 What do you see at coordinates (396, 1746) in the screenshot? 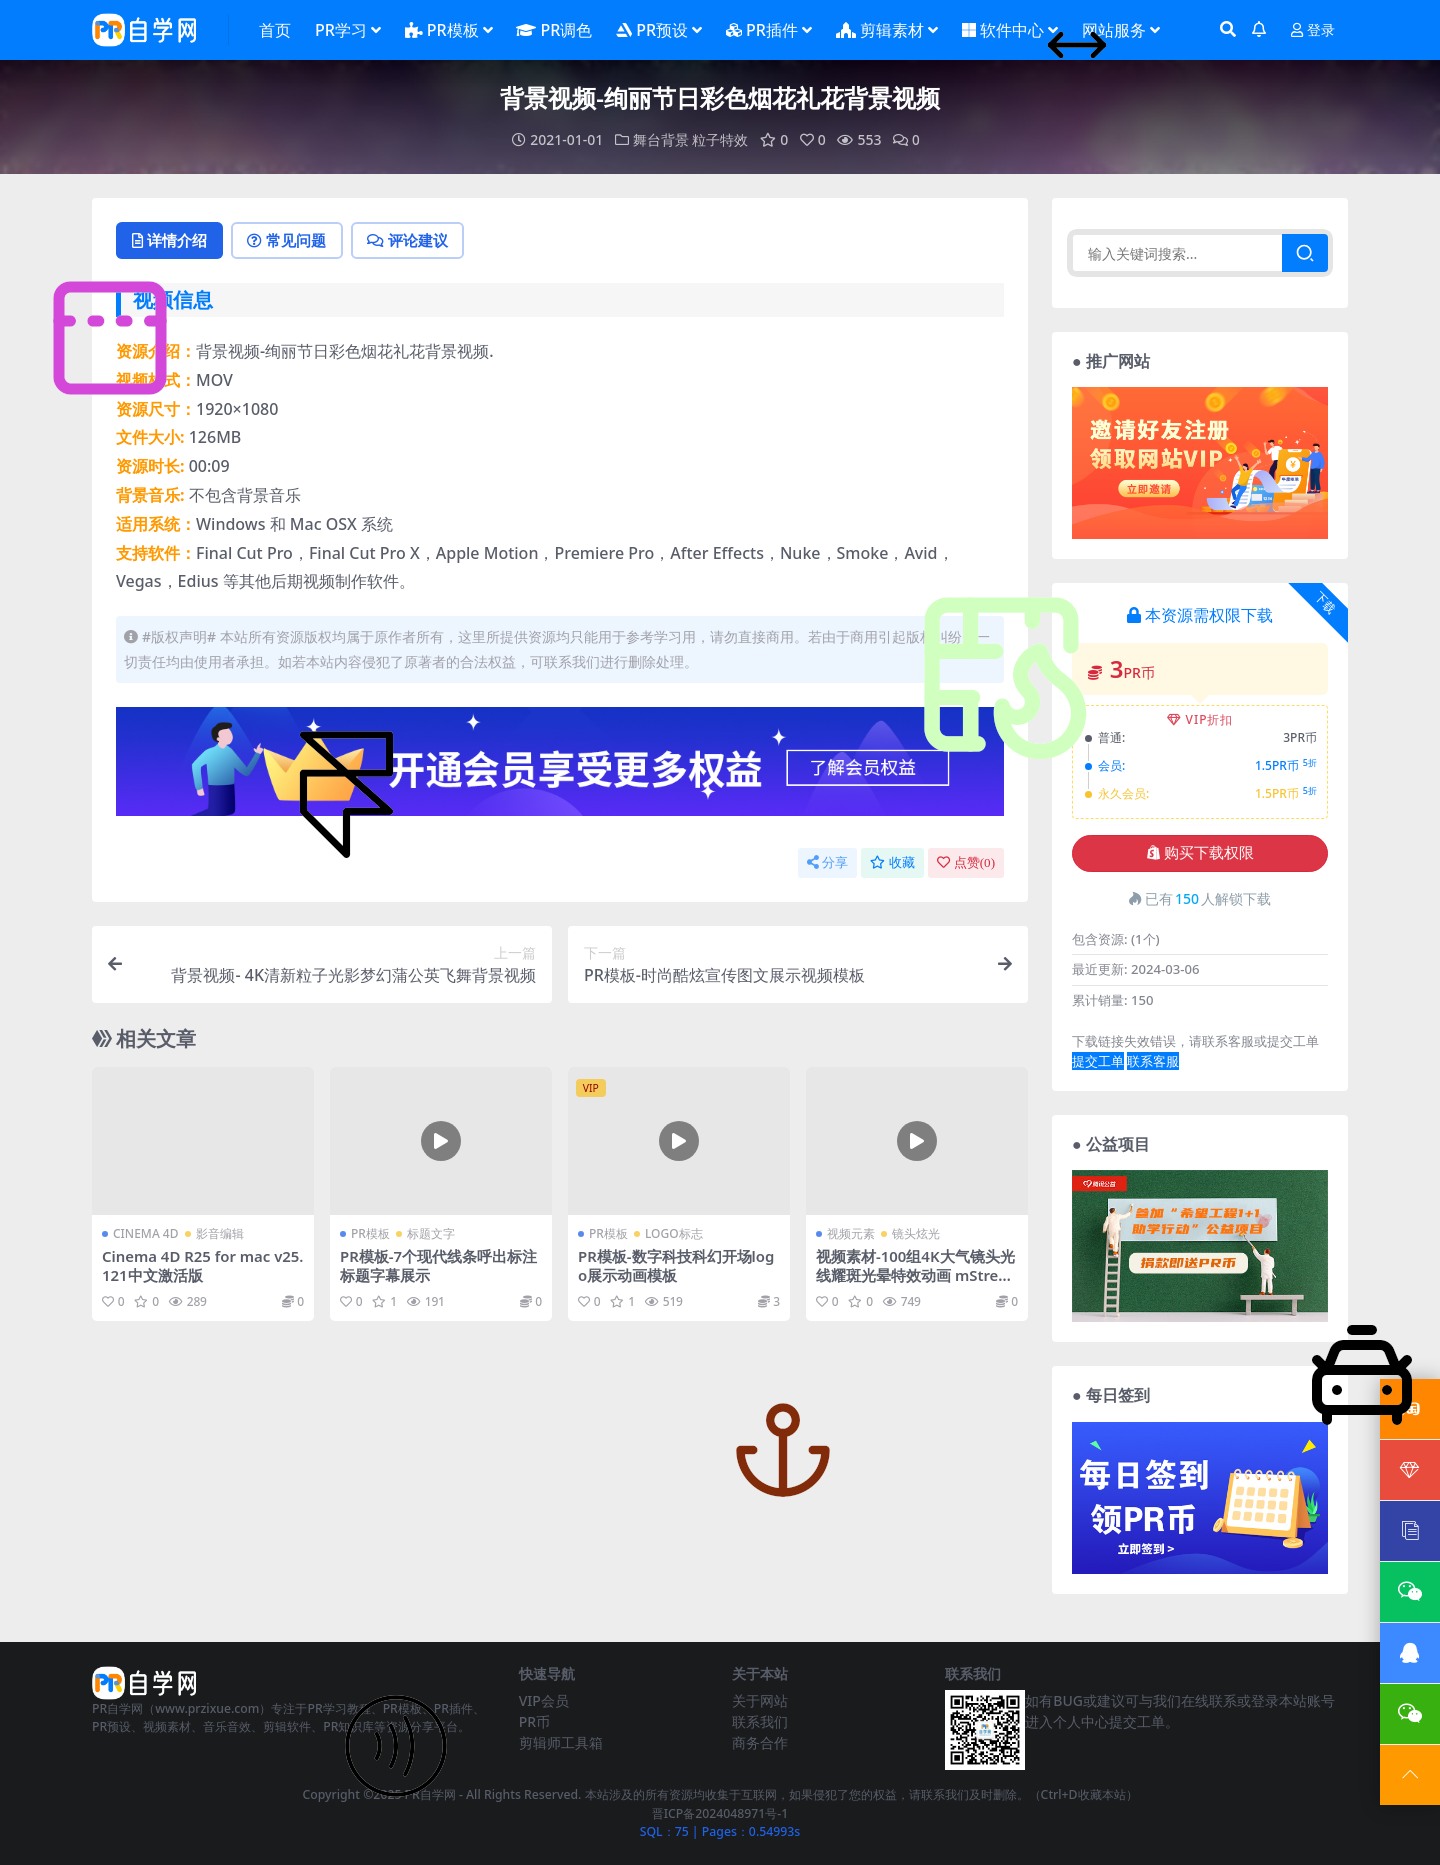
I see `tap to pay with contactless payment` at bounding box center [396, 1746].